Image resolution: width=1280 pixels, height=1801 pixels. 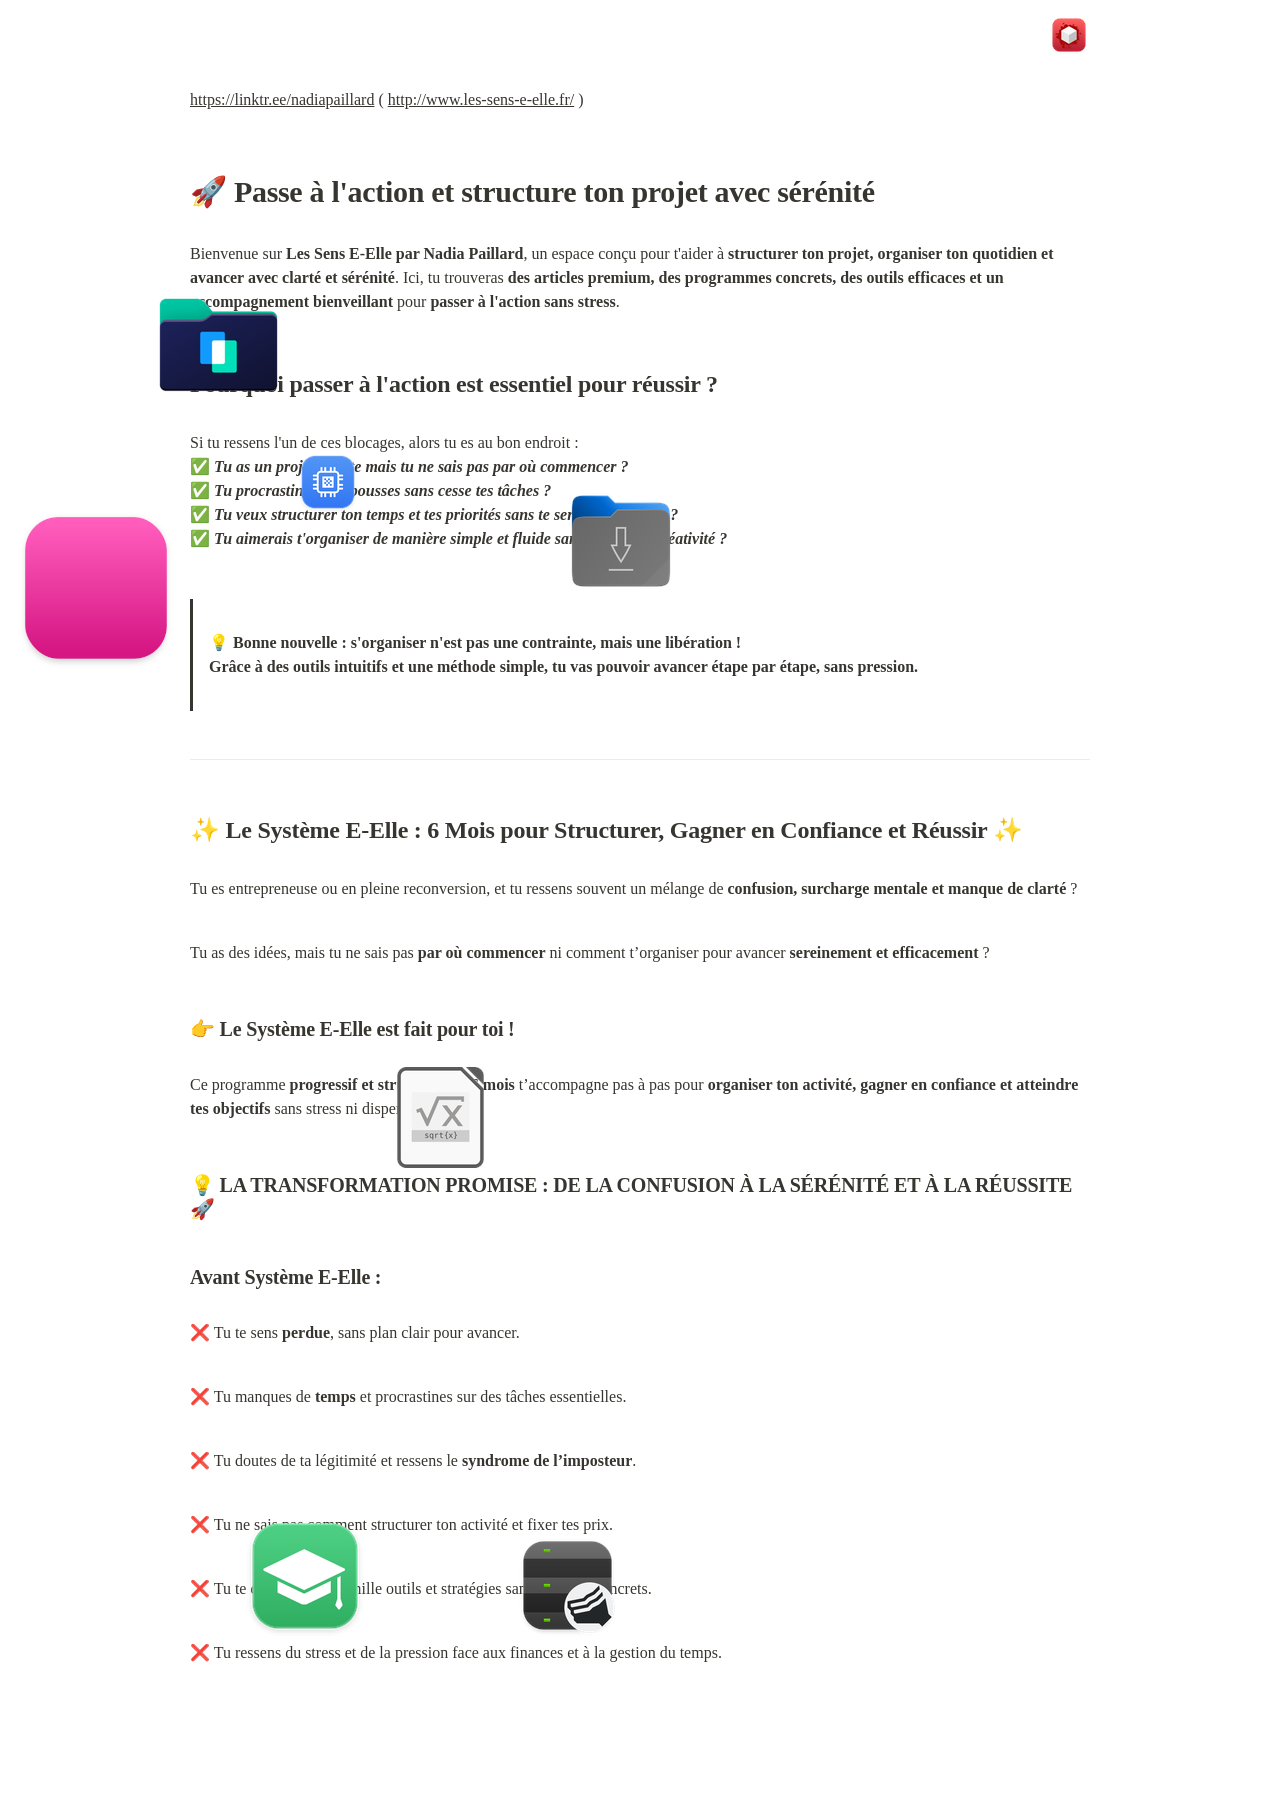 What do you see at coordinates (440, 1117) in the screenshot?
I see `open a libreoffice math formula document` at bounding box center [440, 1117].